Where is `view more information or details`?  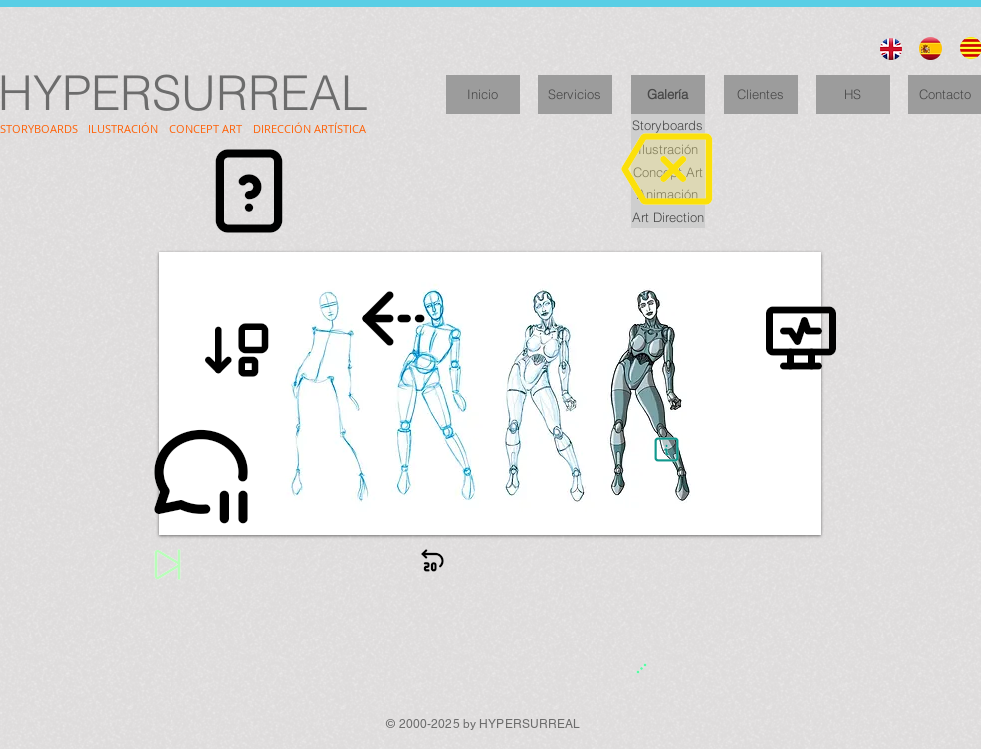 view more information or details is located at coordinates (666, 449).